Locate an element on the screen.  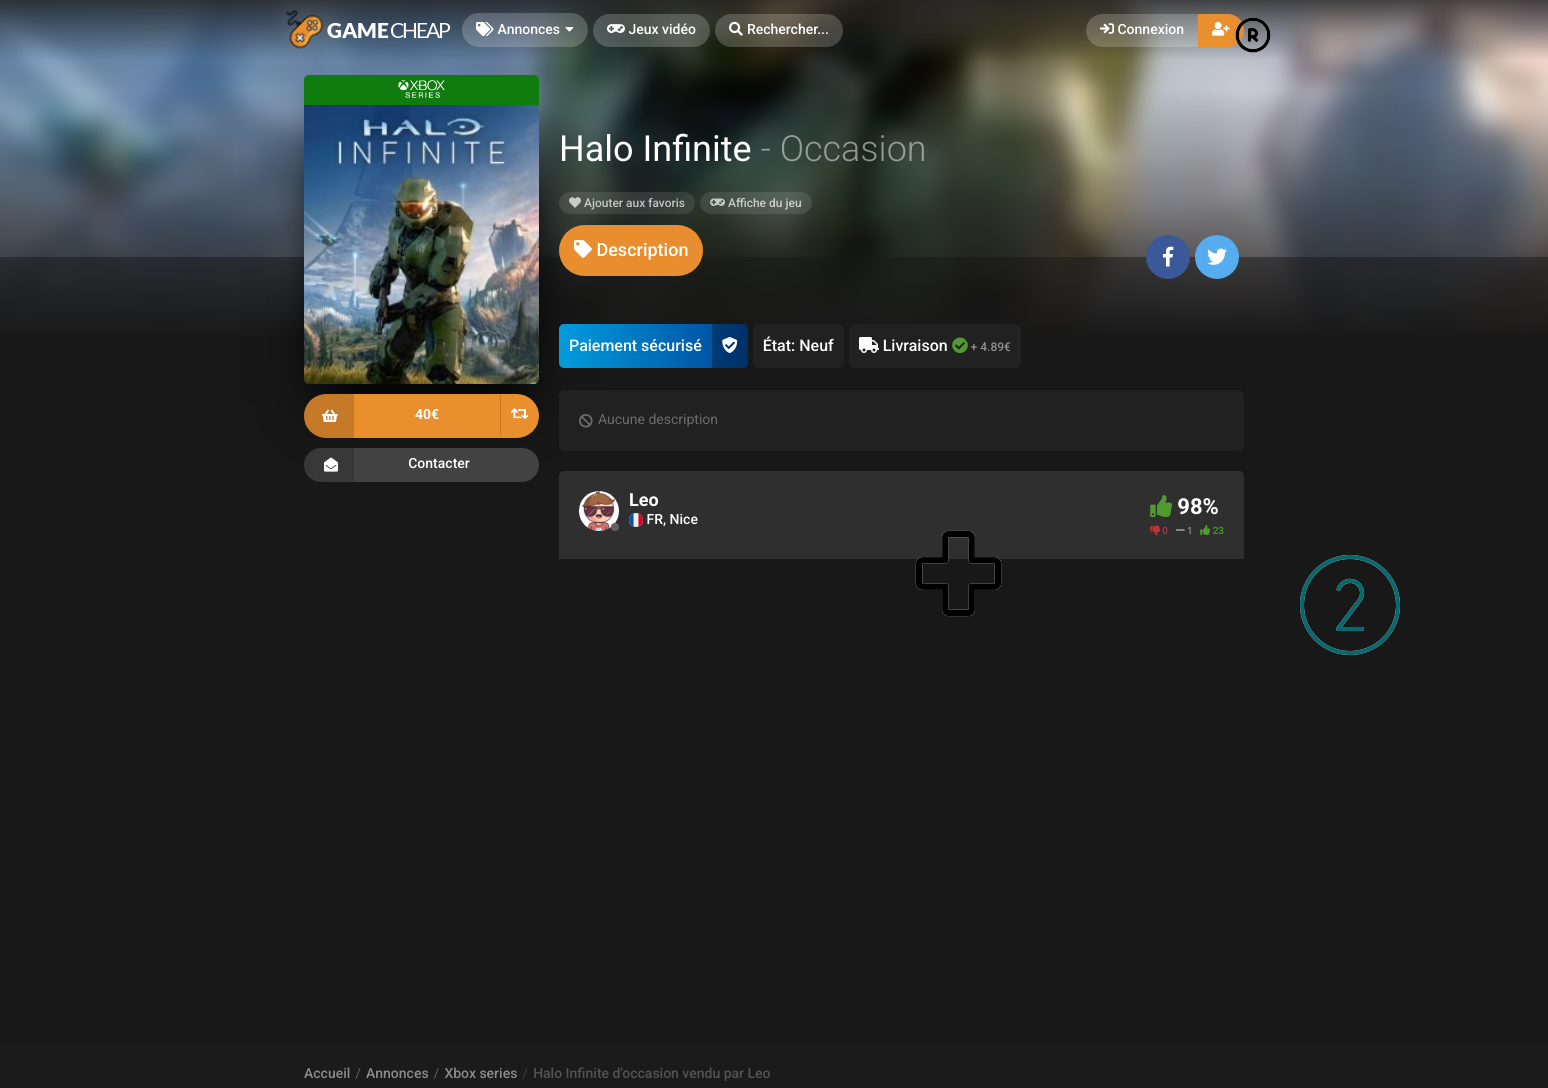
indicates a registered trademark is located at coordinates (1253, 35).